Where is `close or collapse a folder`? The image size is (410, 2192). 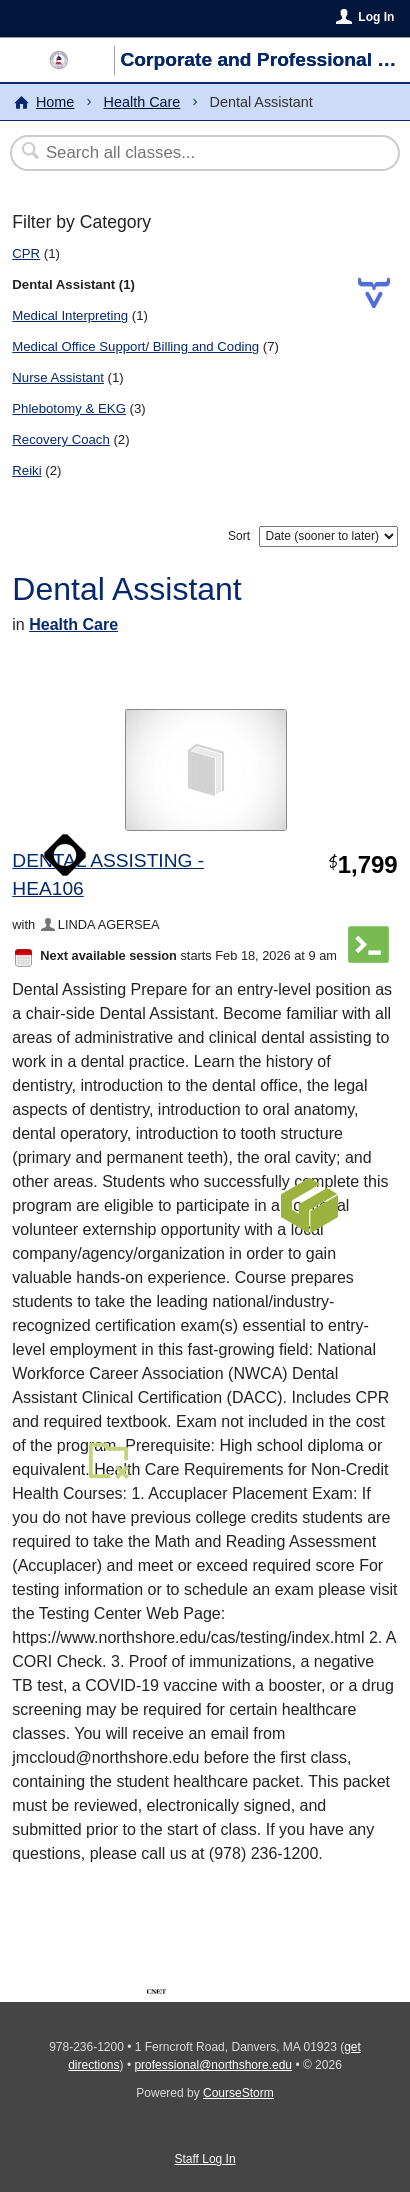
close or collapse a folder is located at coordinates (108, 1460).